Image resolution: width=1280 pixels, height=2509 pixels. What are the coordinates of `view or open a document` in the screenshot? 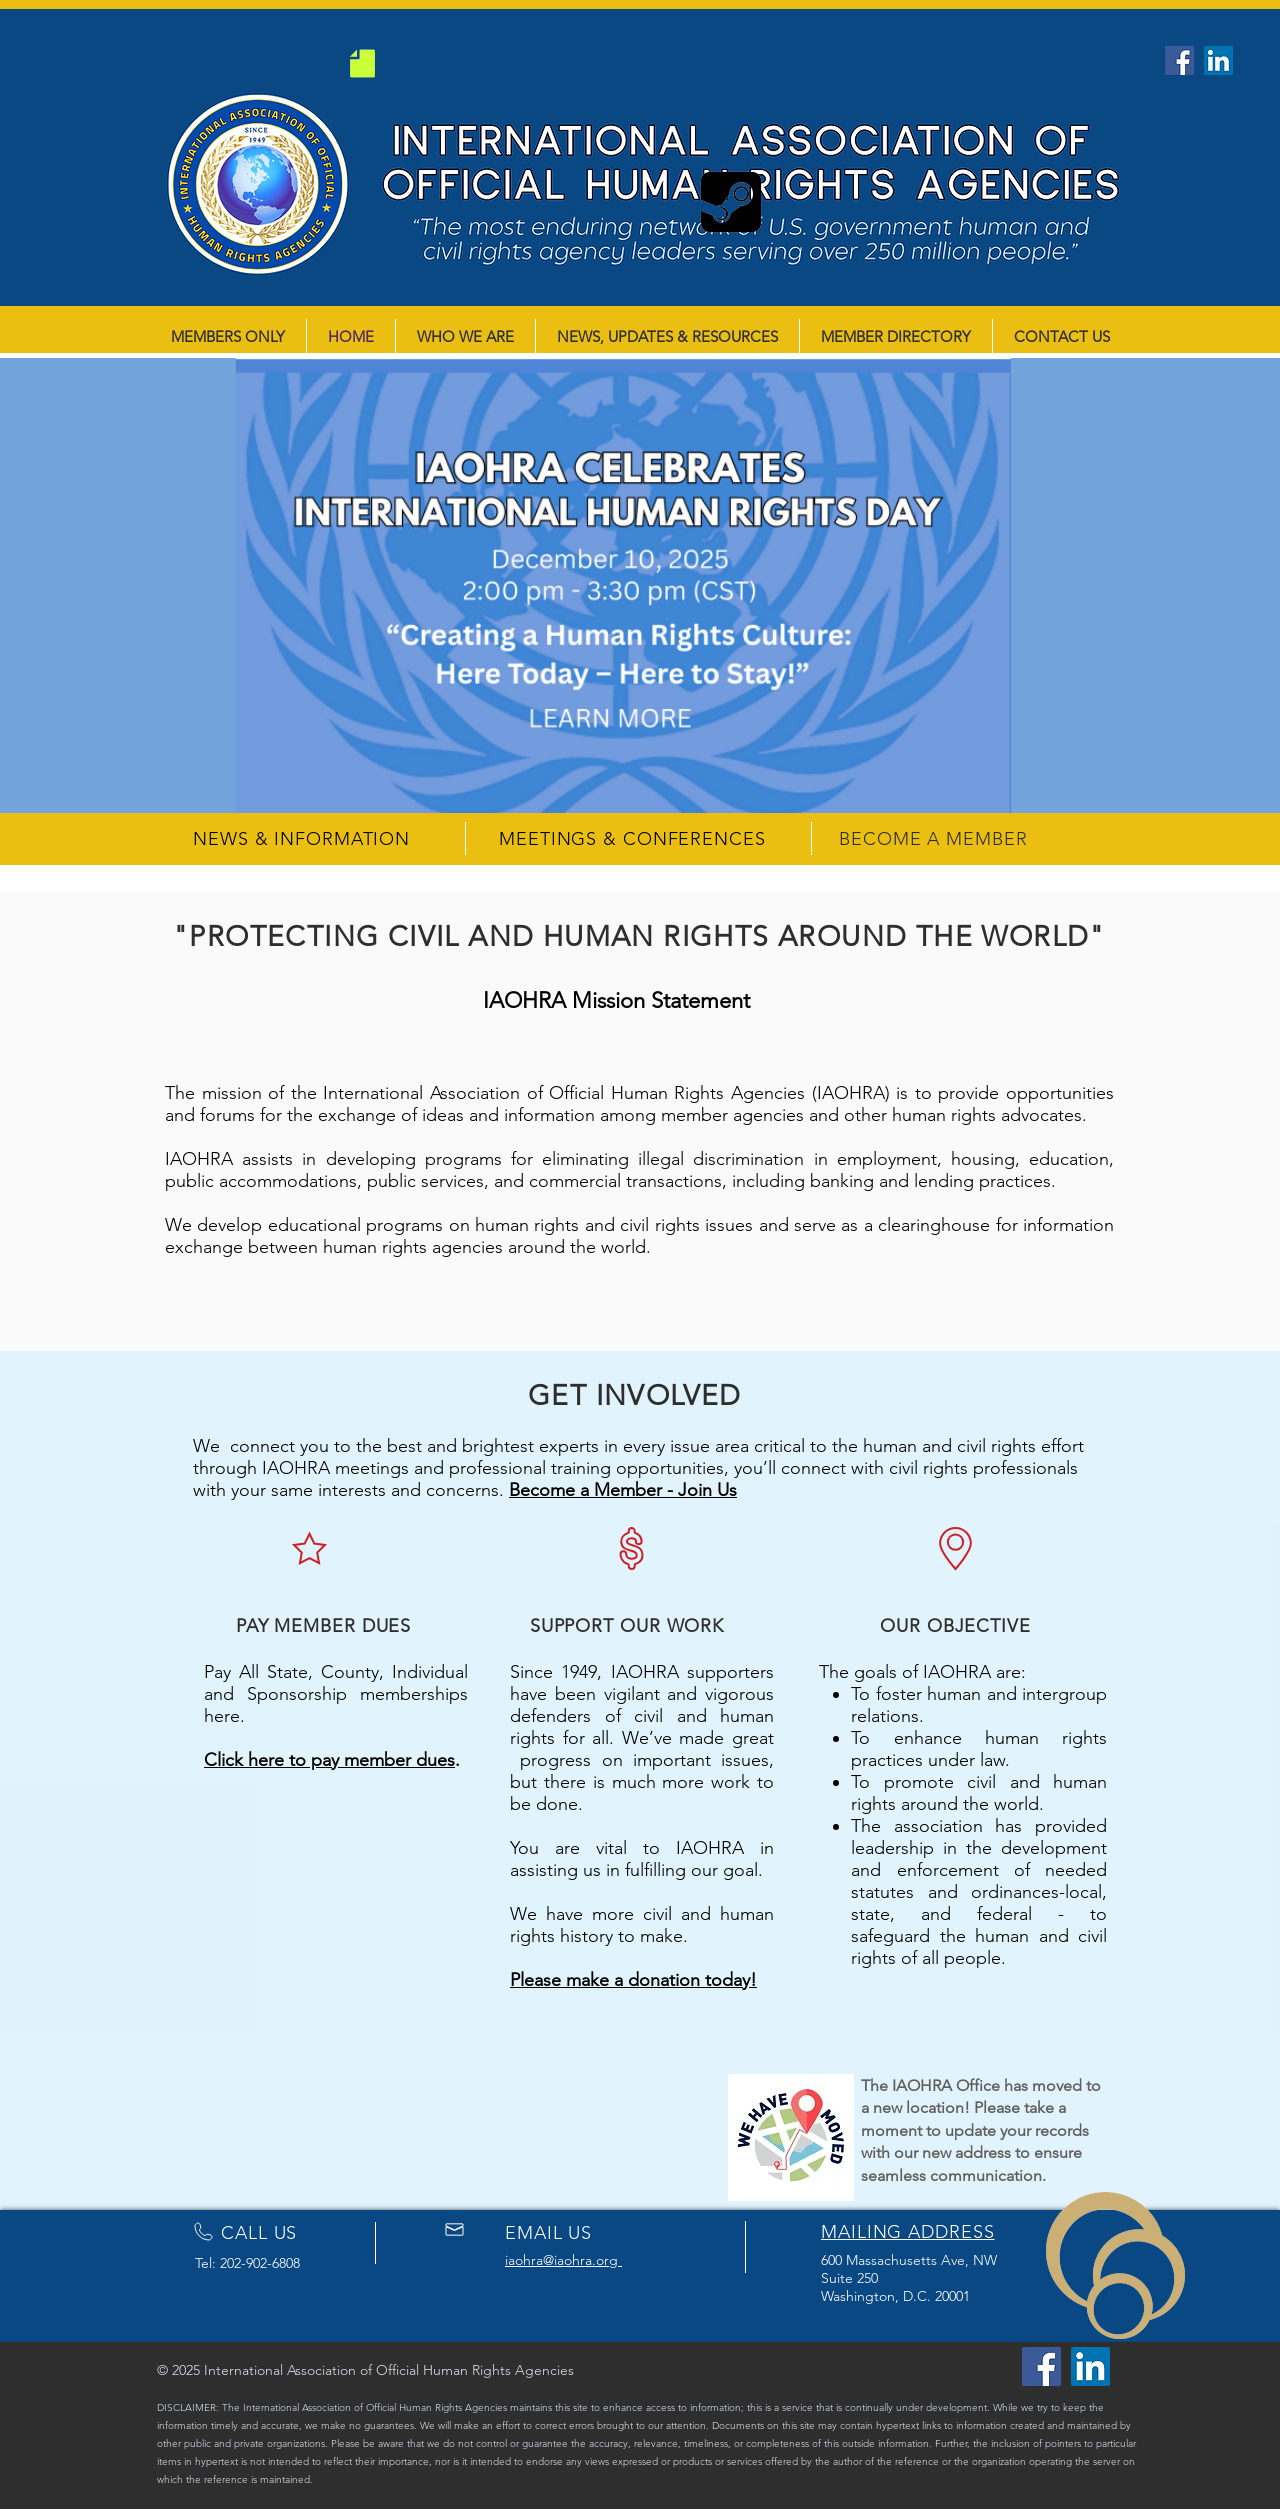 It's located at (362, 63).